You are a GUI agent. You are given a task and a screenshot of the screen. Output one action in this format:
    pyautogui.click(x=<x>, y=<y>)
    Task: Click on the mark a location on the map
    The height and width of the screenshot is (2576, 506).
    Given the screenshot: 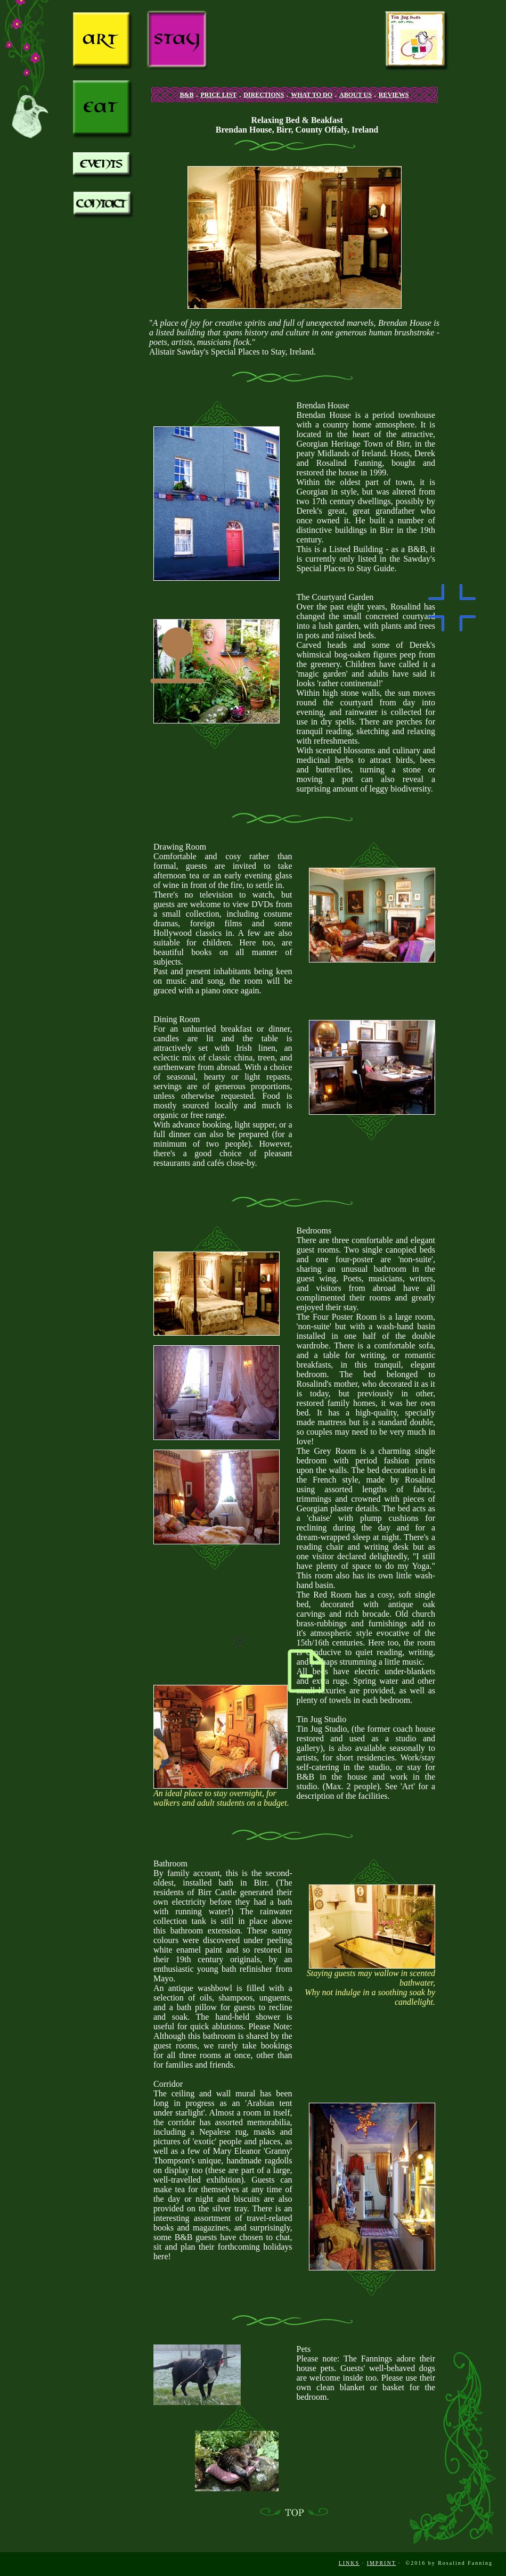 What is the action you would take?
    pyautogui.click(x=177, y=656)
    